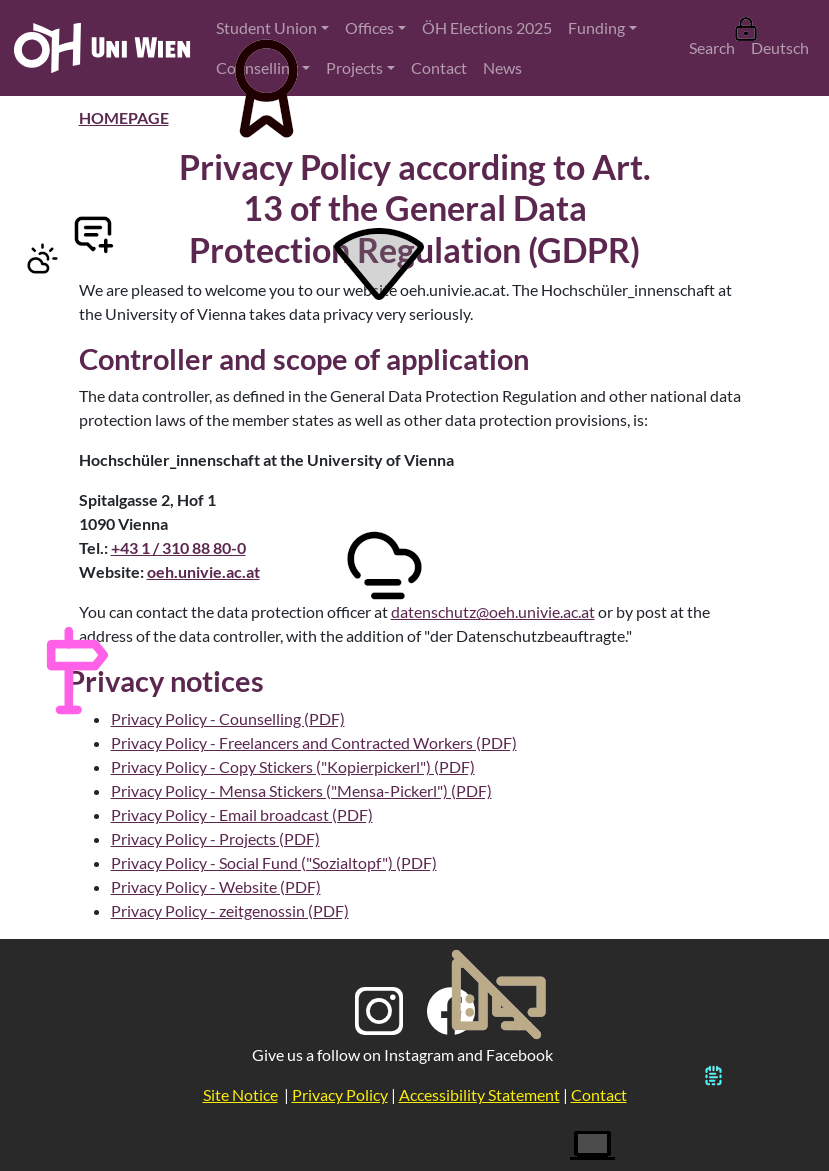 This screenshot has height=1171, width=829. What do you see at coordinates (77, 670) in the screenshot?
I see `navigate to directions or wayfinding` at bounding box center [77, 670].